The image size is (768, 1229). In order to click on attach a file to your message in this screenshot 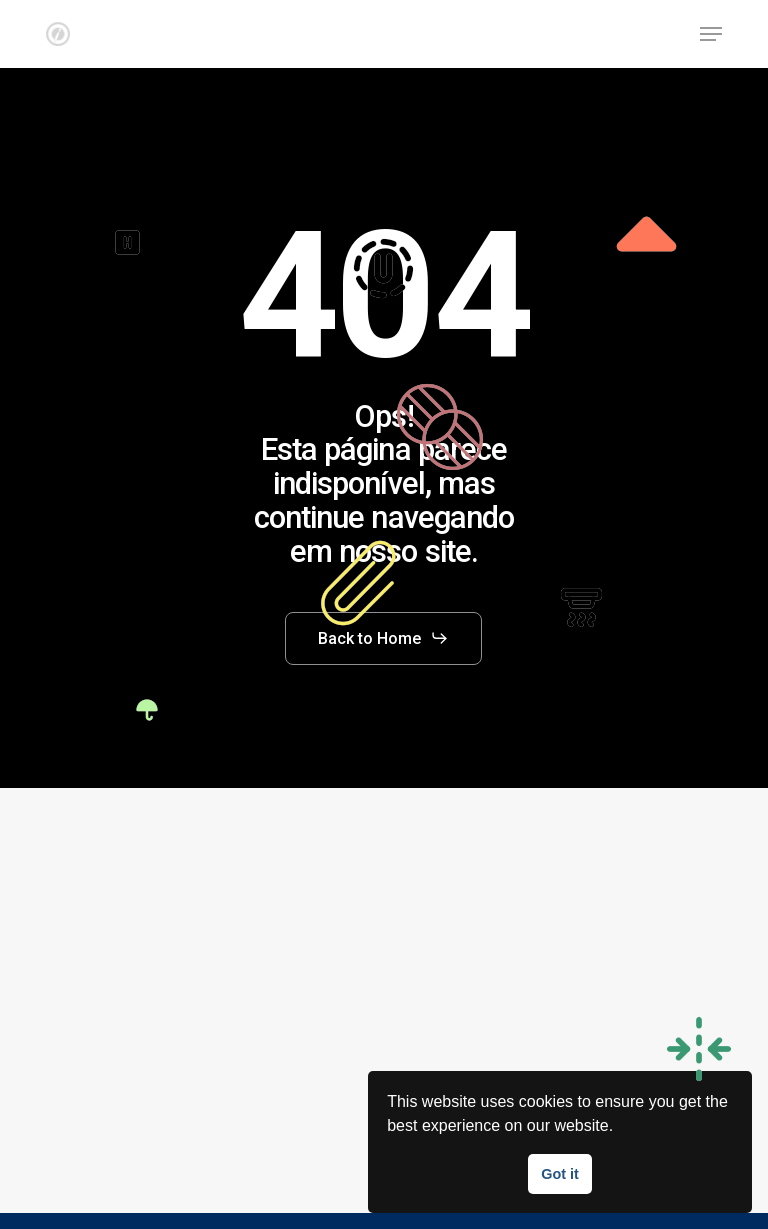, I will do `click(360, 583)`.